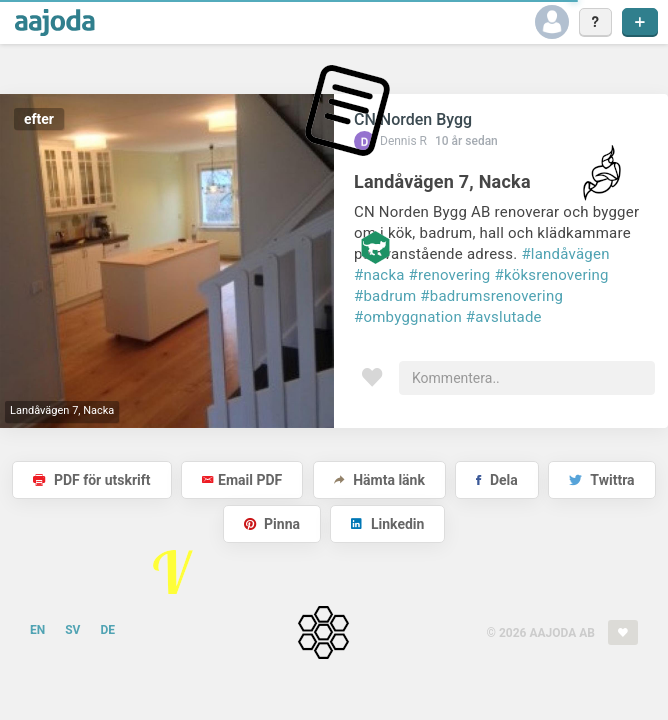 The width and height of the screenshot is (668, 720). I want to click on open jitsi video conferencing app, so click(602, 173).